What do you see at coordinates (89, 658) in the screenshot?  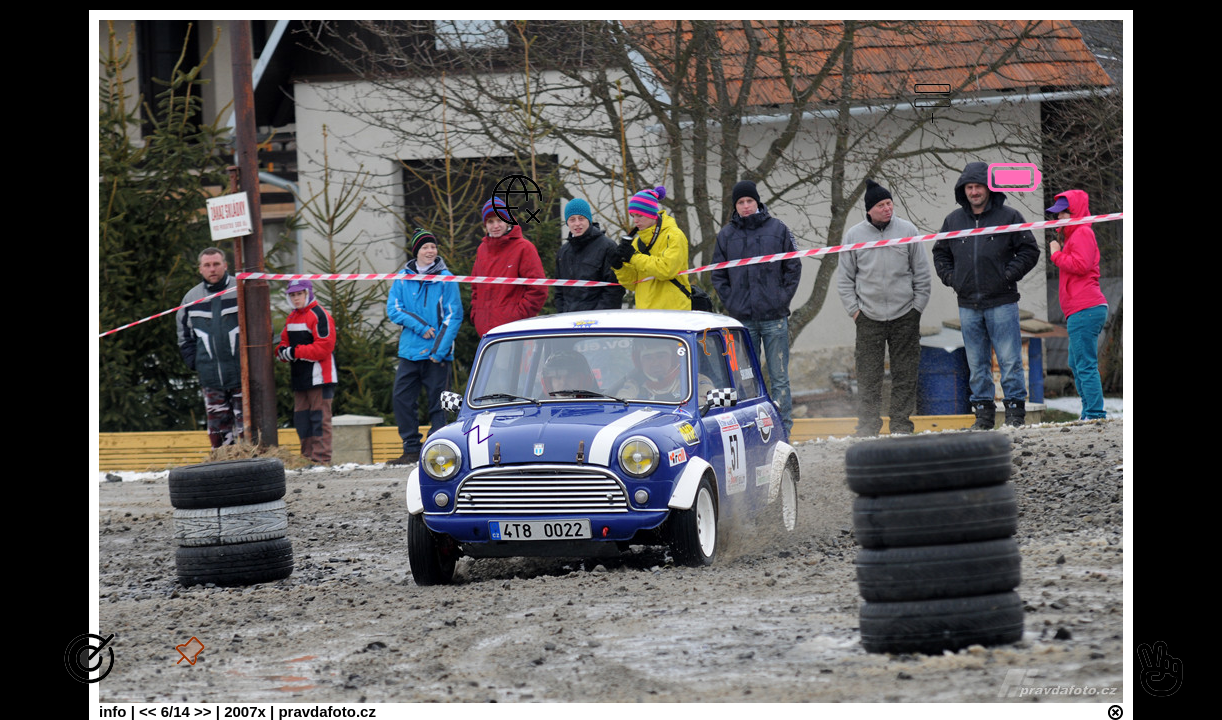 I see `set a goal or target` at bounding box center [89, 658].